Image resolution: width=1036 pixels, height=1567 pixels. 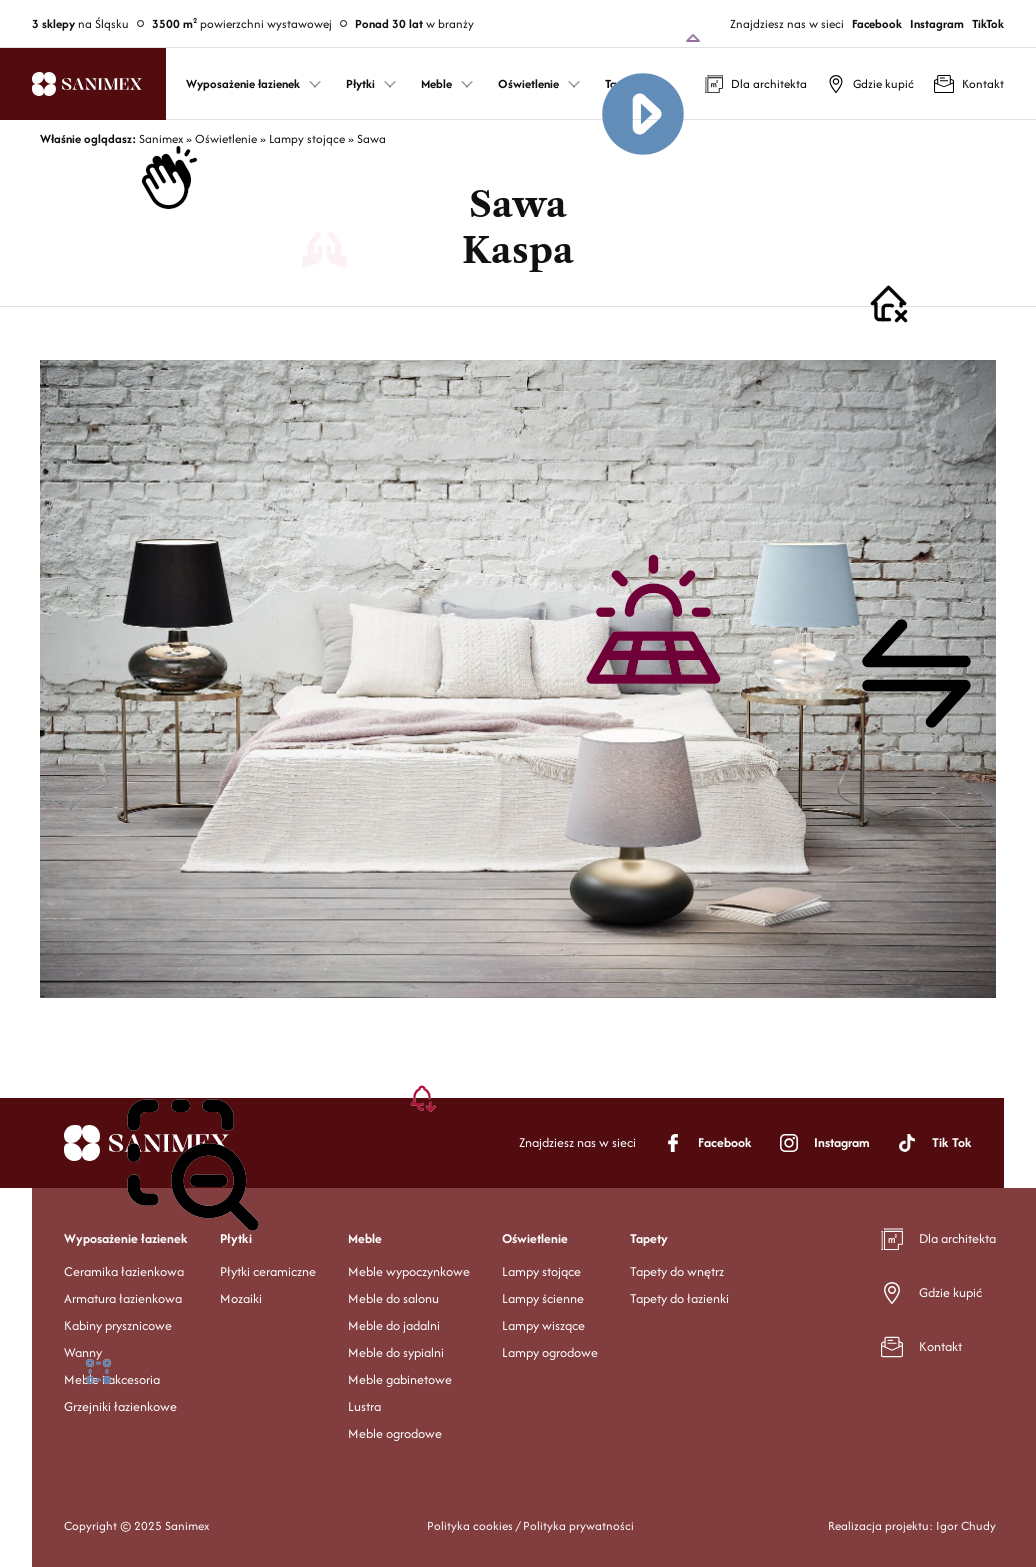 I want to click on express gratitude or thankfulness, so click(x=324, y=249).